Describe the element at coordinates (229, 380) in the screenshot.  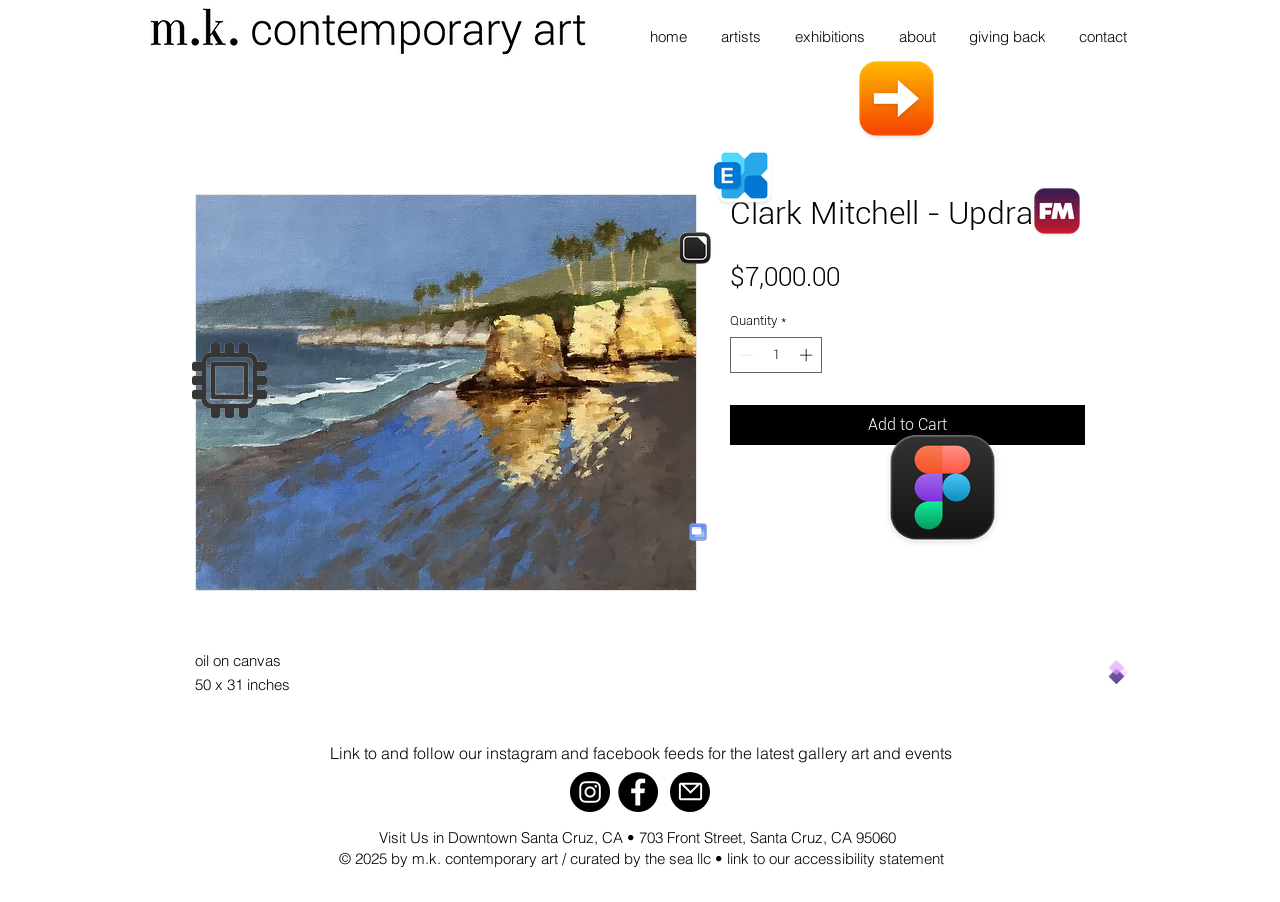
I see `access hardware or processor settings` at that location.